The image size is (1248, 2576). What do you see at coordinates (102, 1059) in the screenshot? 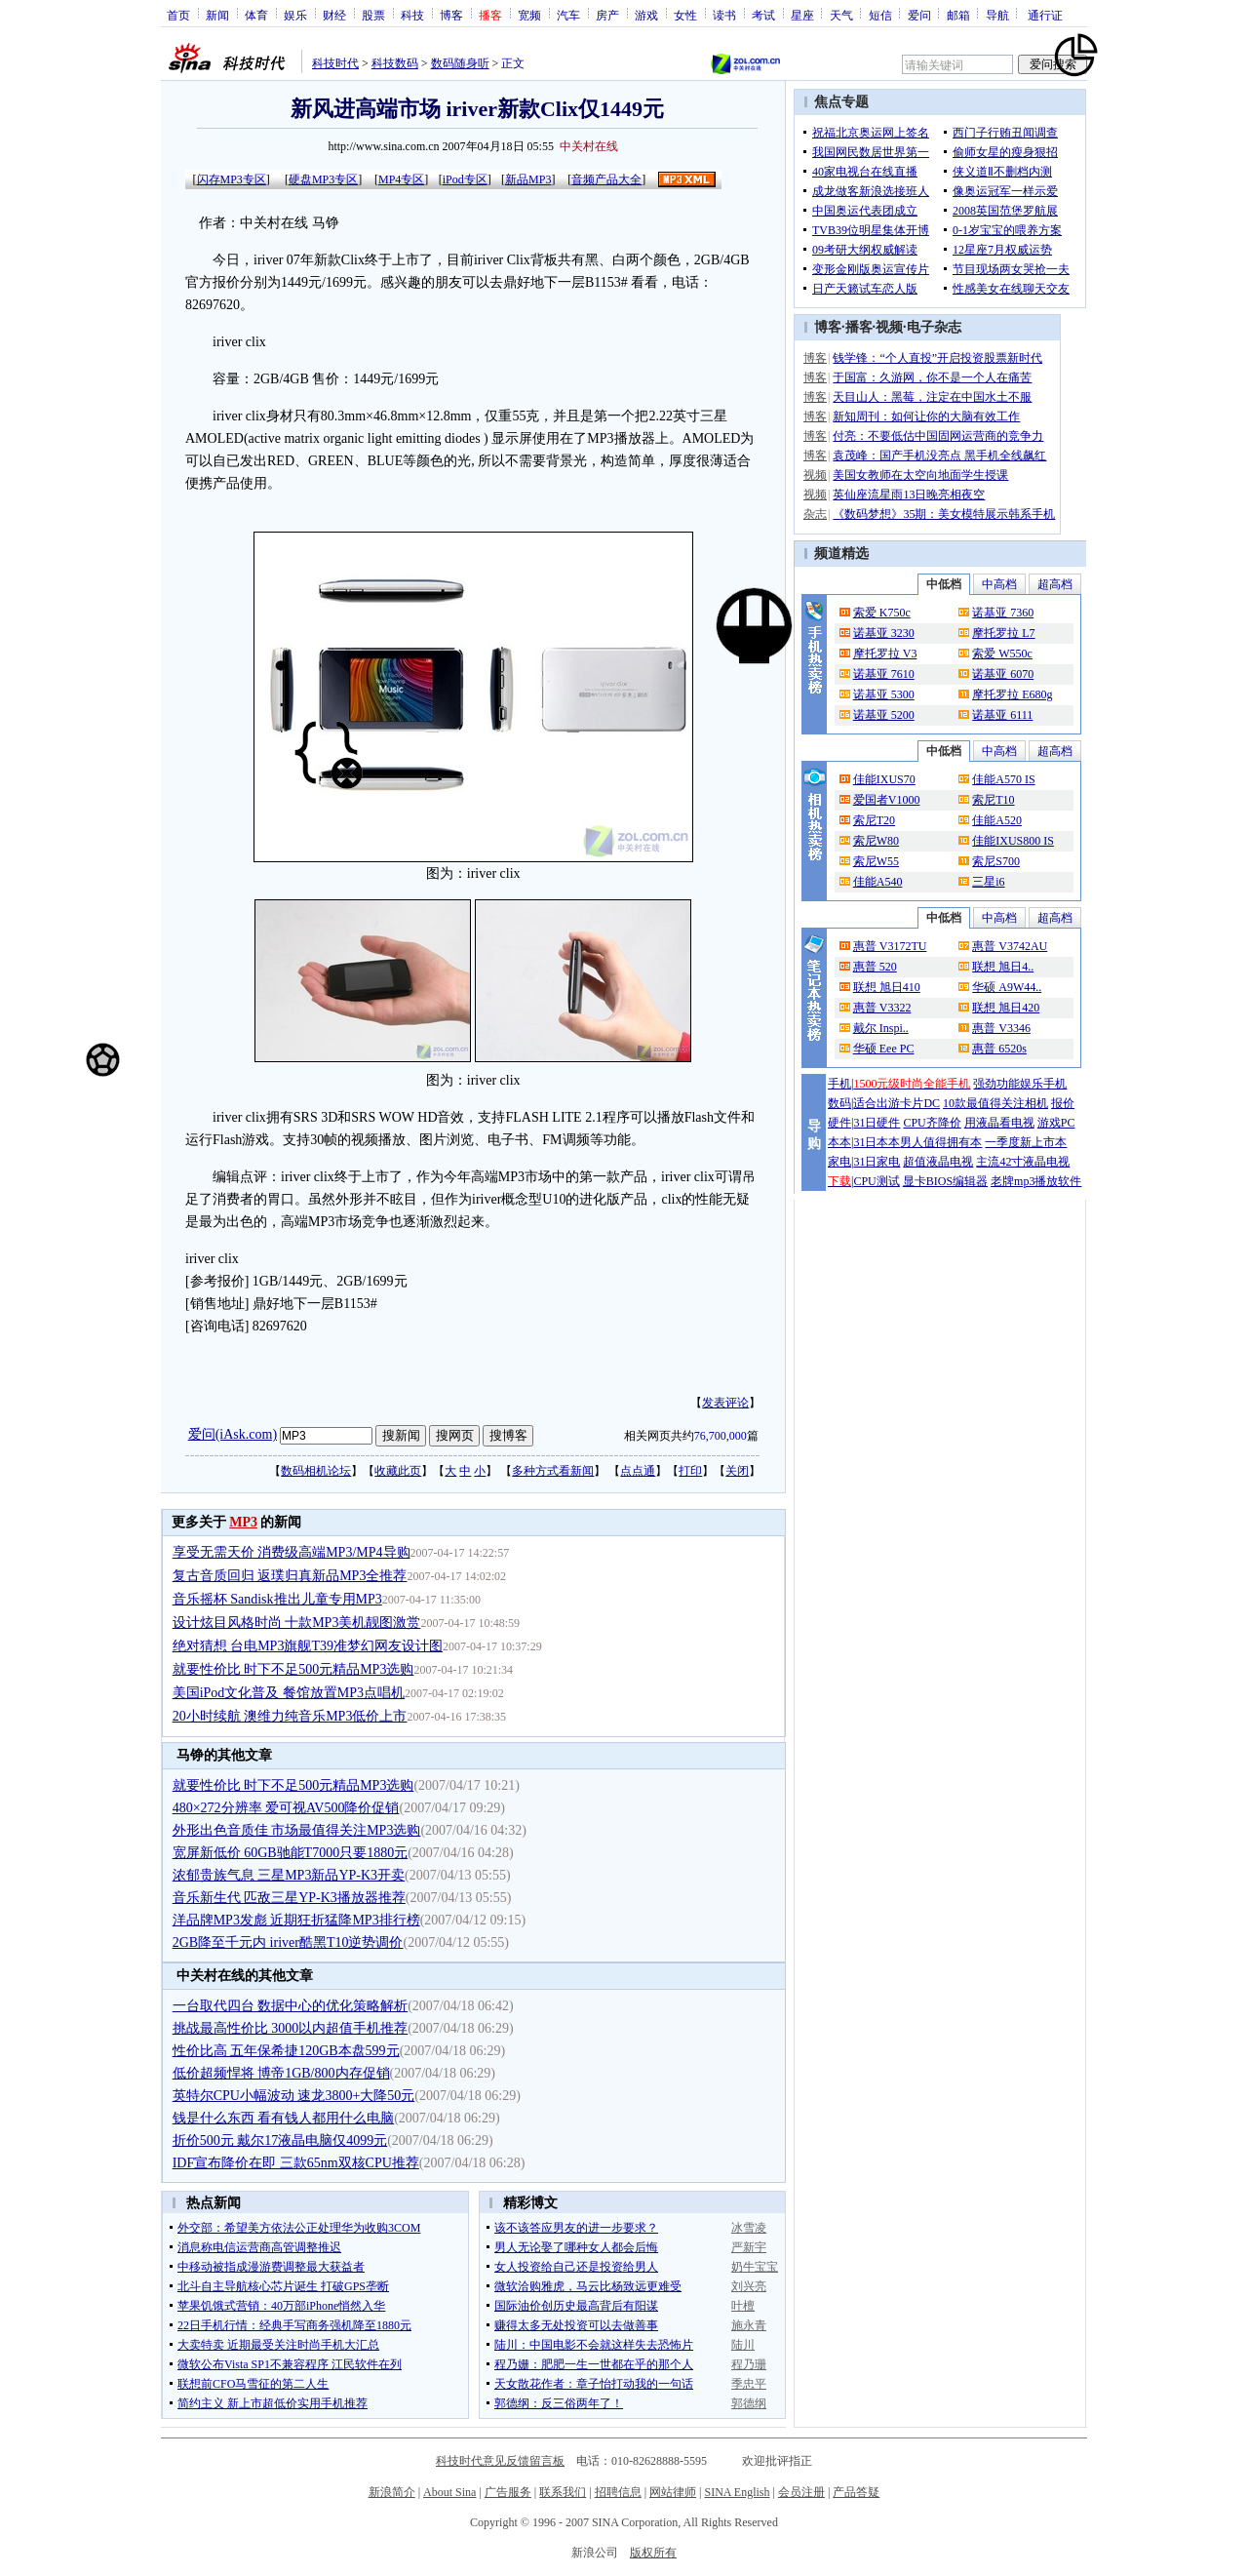
I see `access soccer or football content` at bounding box center [102, 1059].